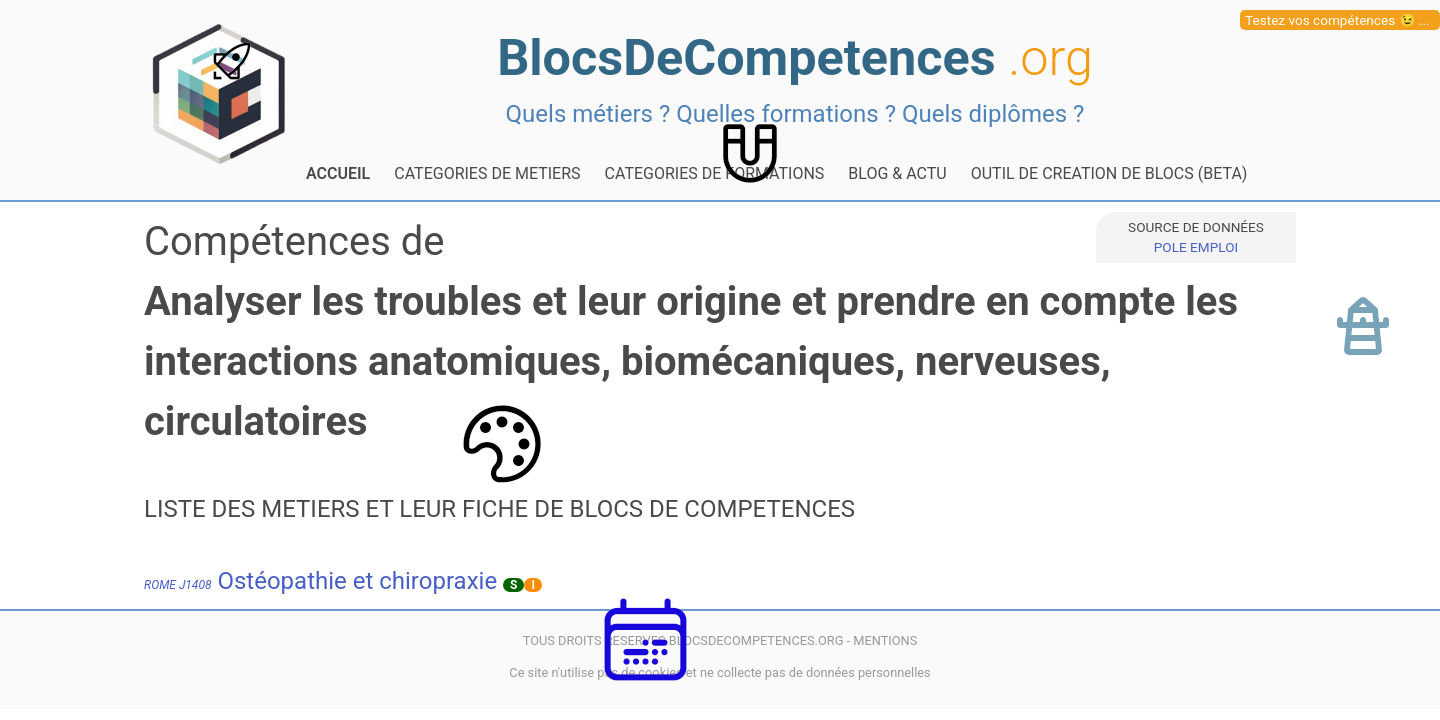  What do you see at coordinates (502, 444) in the screenshot?
I see `open color picker or palette` at bounding box center [502, 444].